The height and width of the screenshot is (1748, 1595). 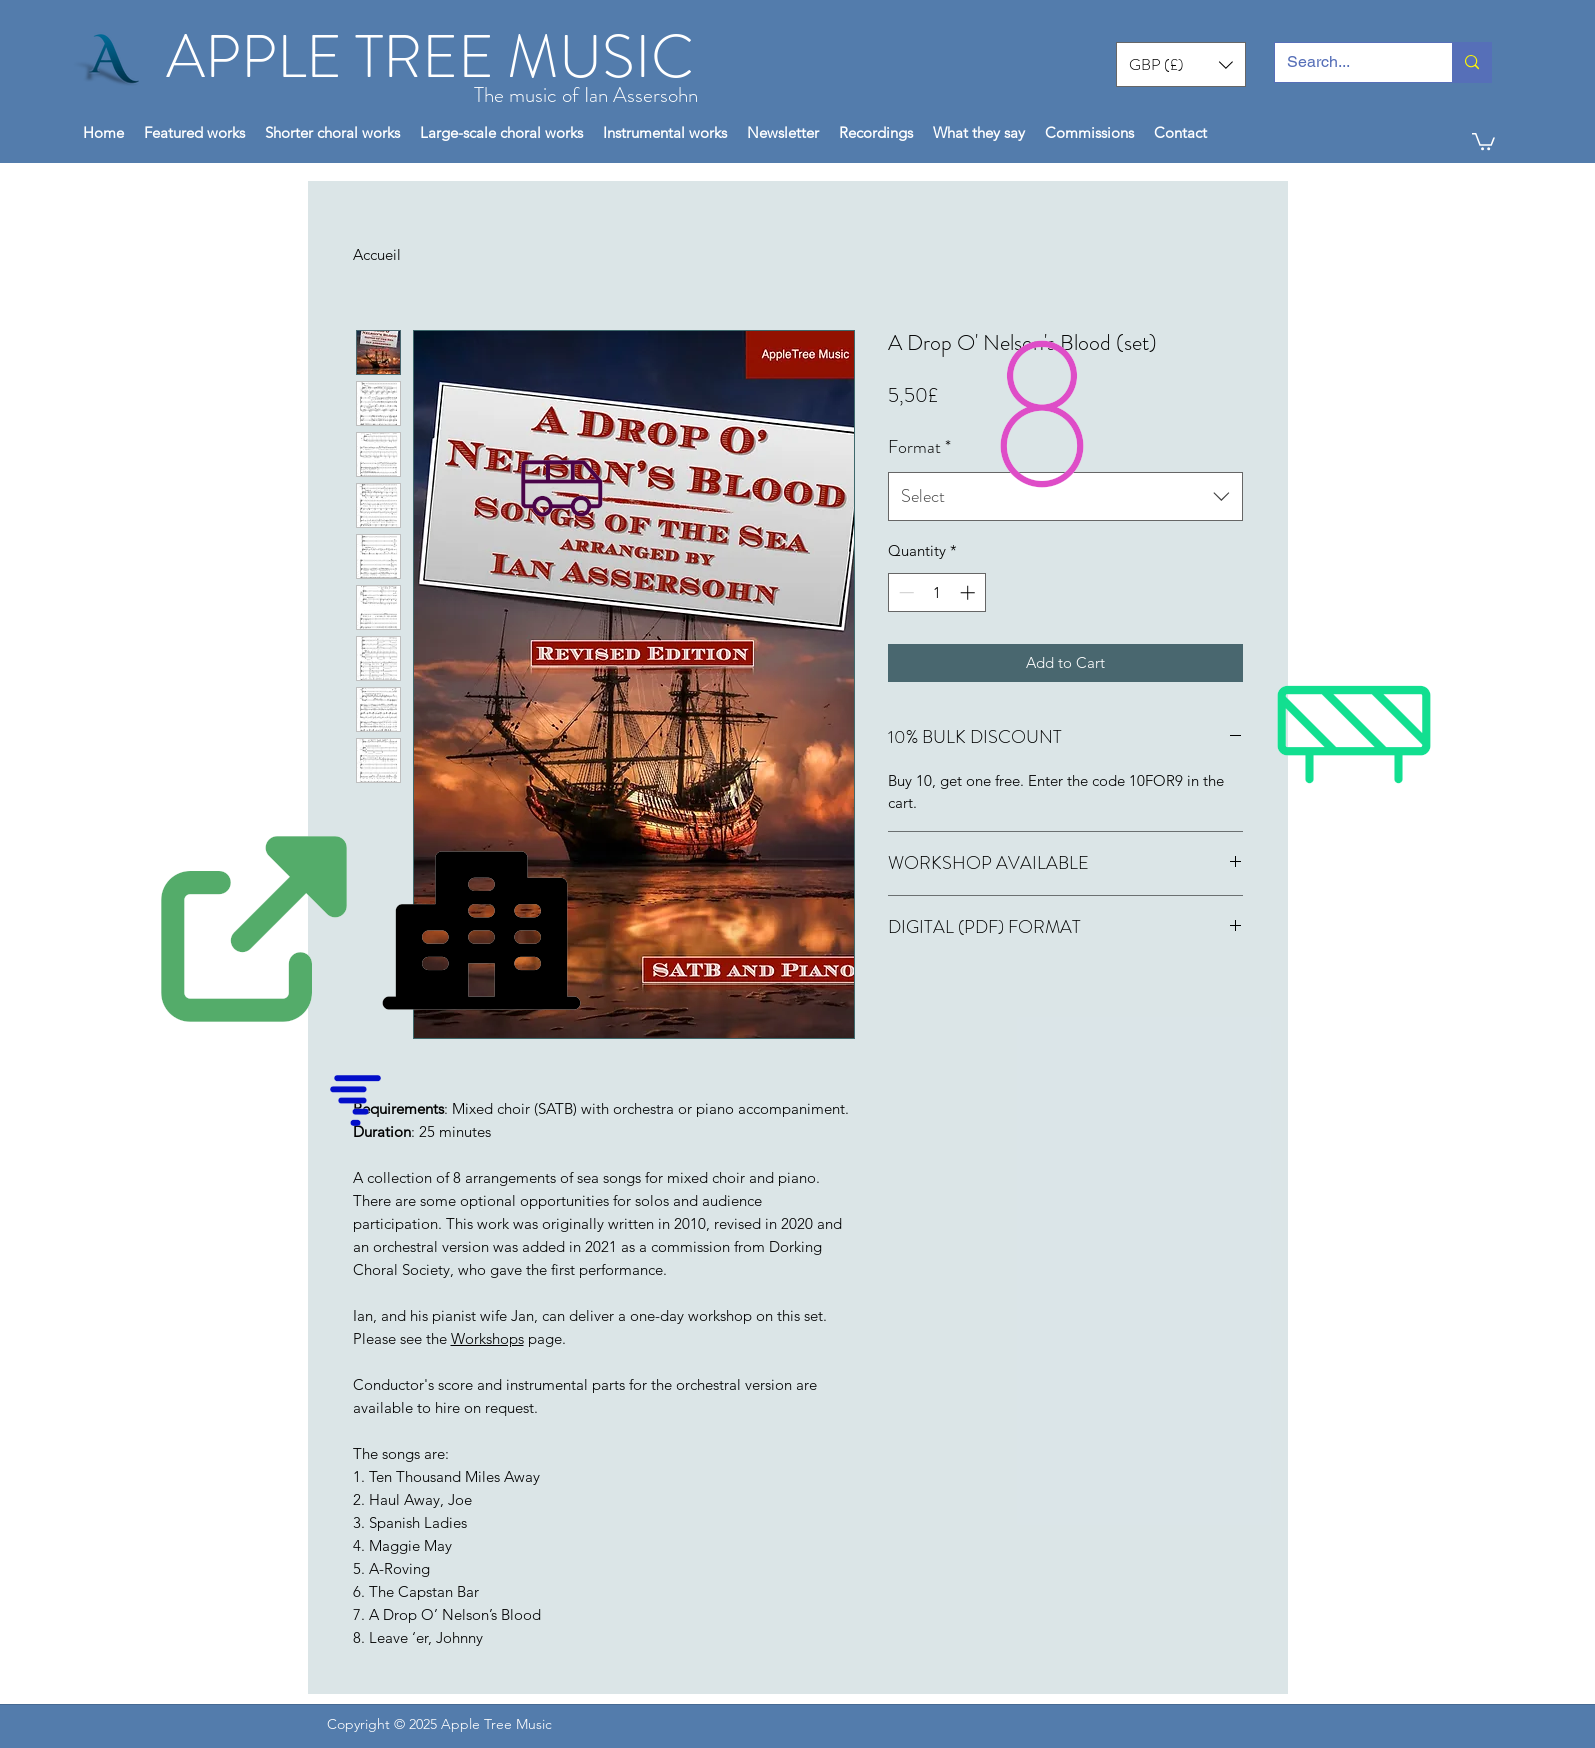 What do you see at coordinates (1042, 414) in the screenshot?
I see `indicates the number eight in a list or ranking` at bounding box center [1042, 414].